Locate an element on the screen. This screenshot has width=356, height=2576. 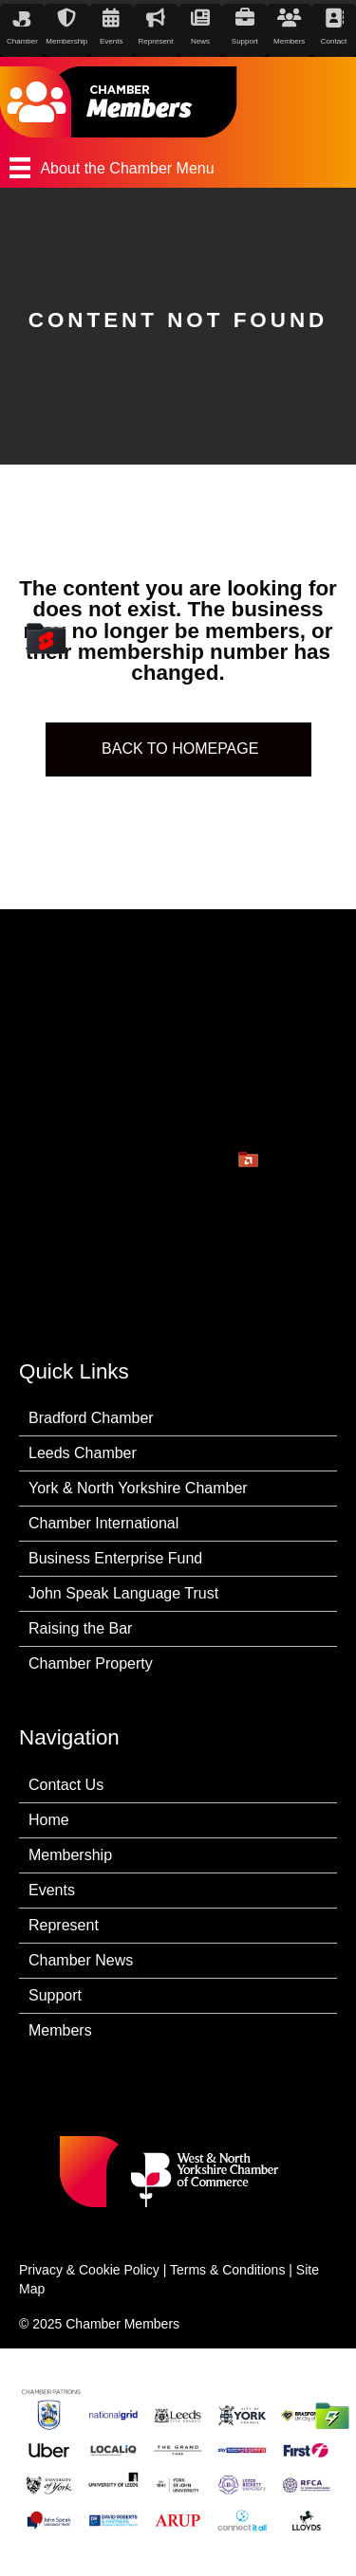
folder containing AMD-related files or drivers is located at coordinates (248, 1160).